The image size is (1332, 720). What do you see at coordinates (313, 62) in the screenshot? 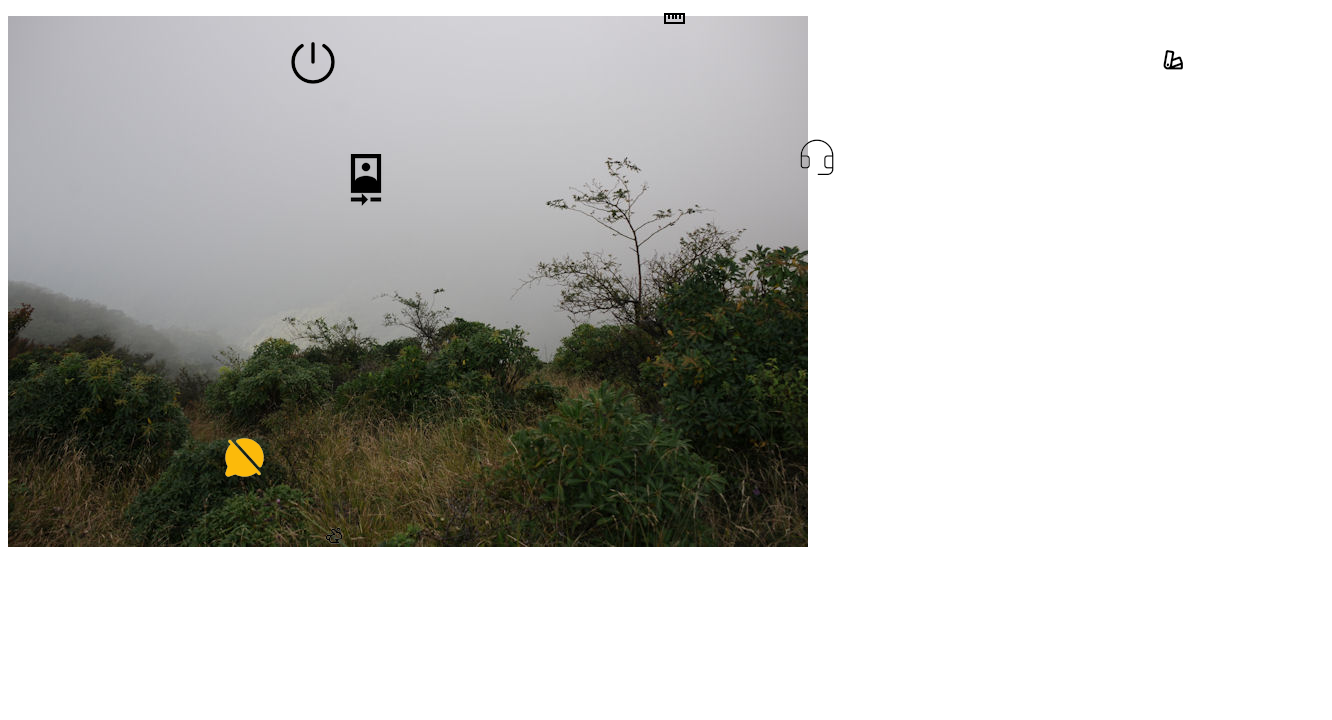
I see `turn device on or off` at bounding box center [313, 62].